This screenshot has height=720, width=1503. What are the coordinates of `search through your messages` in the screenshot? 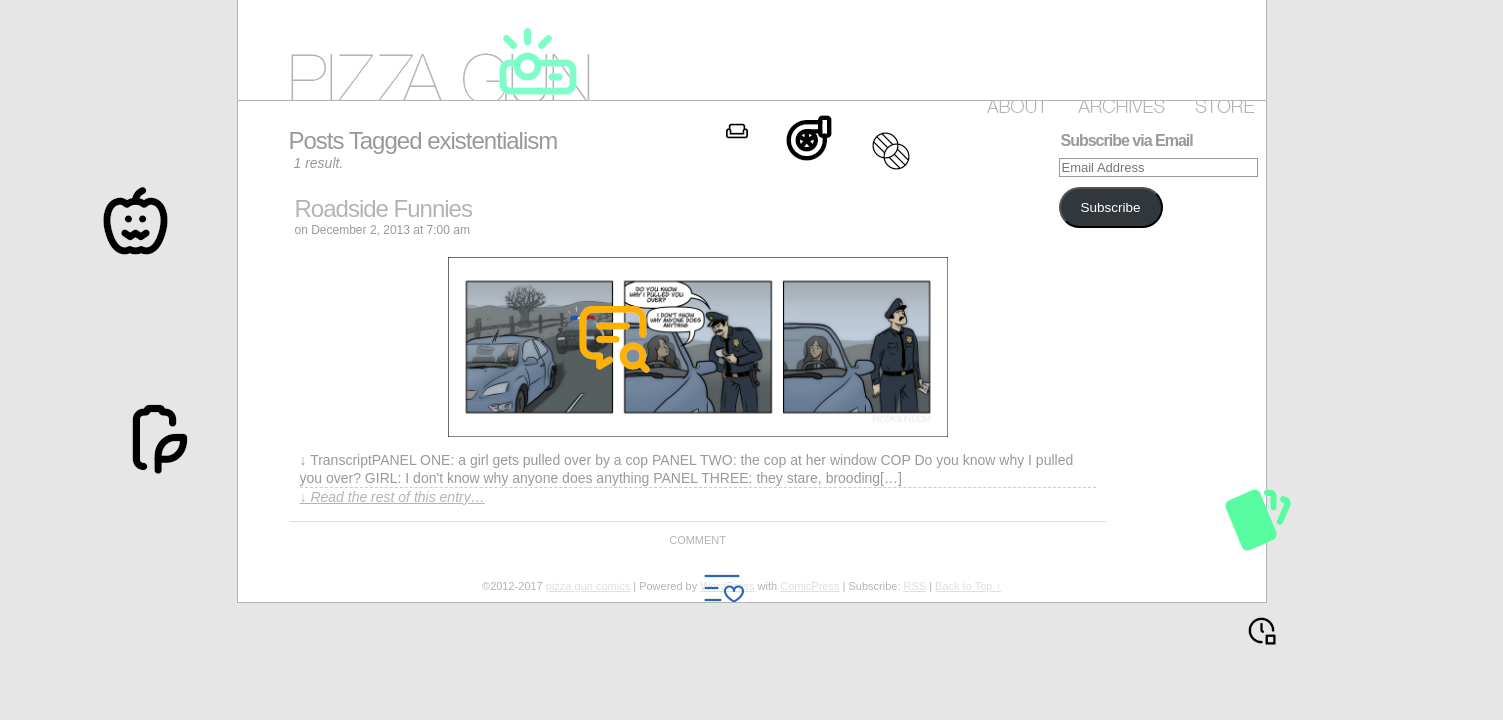 It's located at (613, 336).